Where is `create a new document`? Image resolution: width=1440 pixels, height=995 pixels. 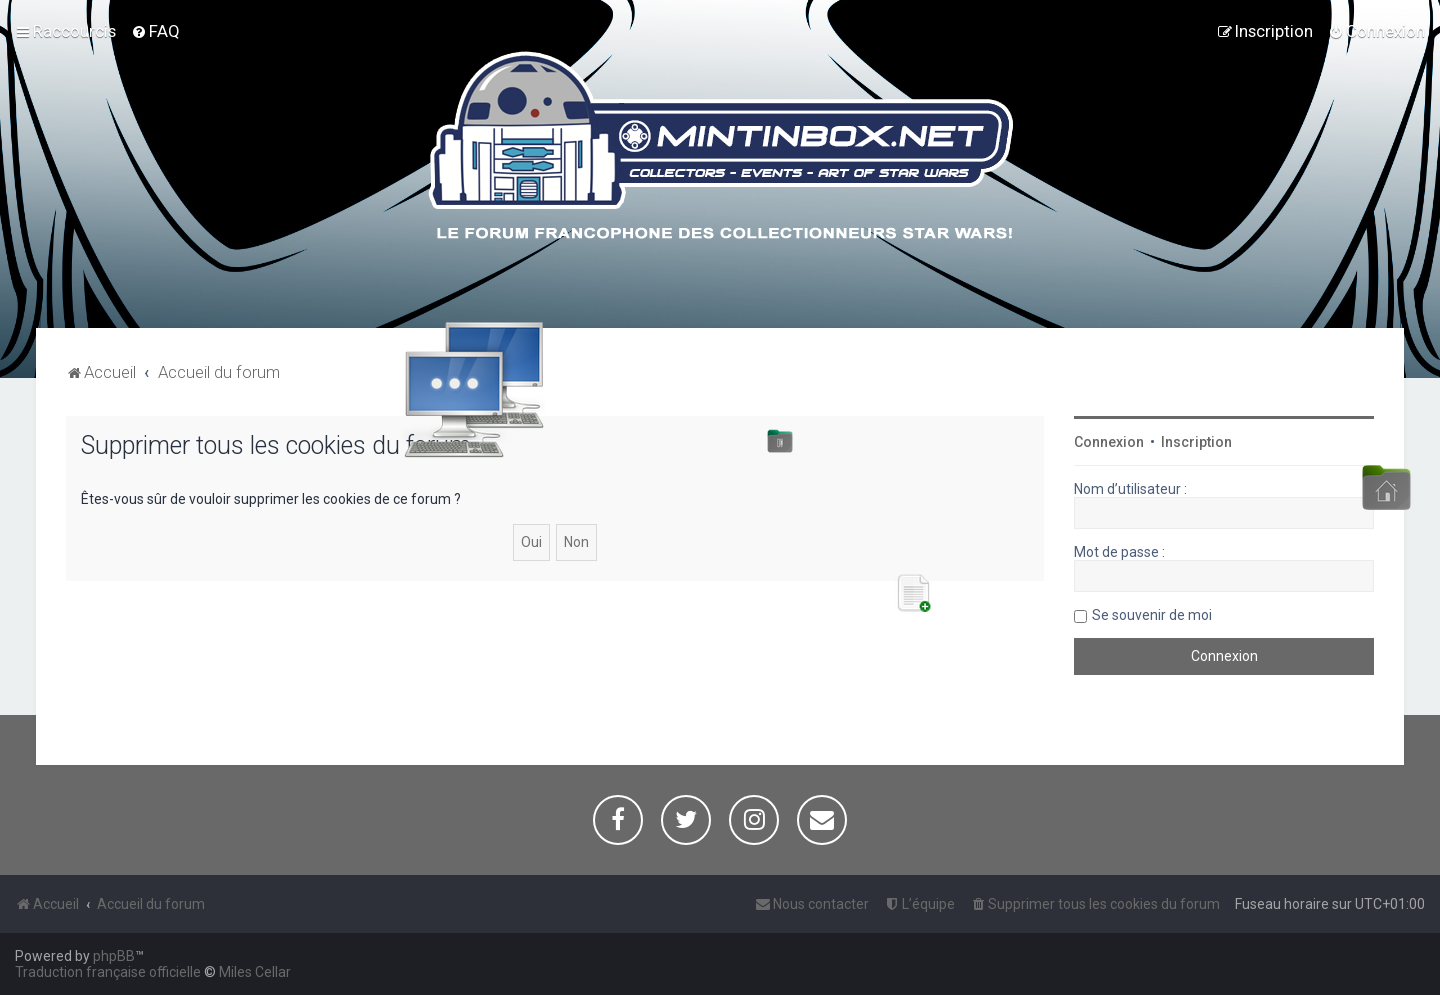
create a new document is located at coordinates (913, 592).